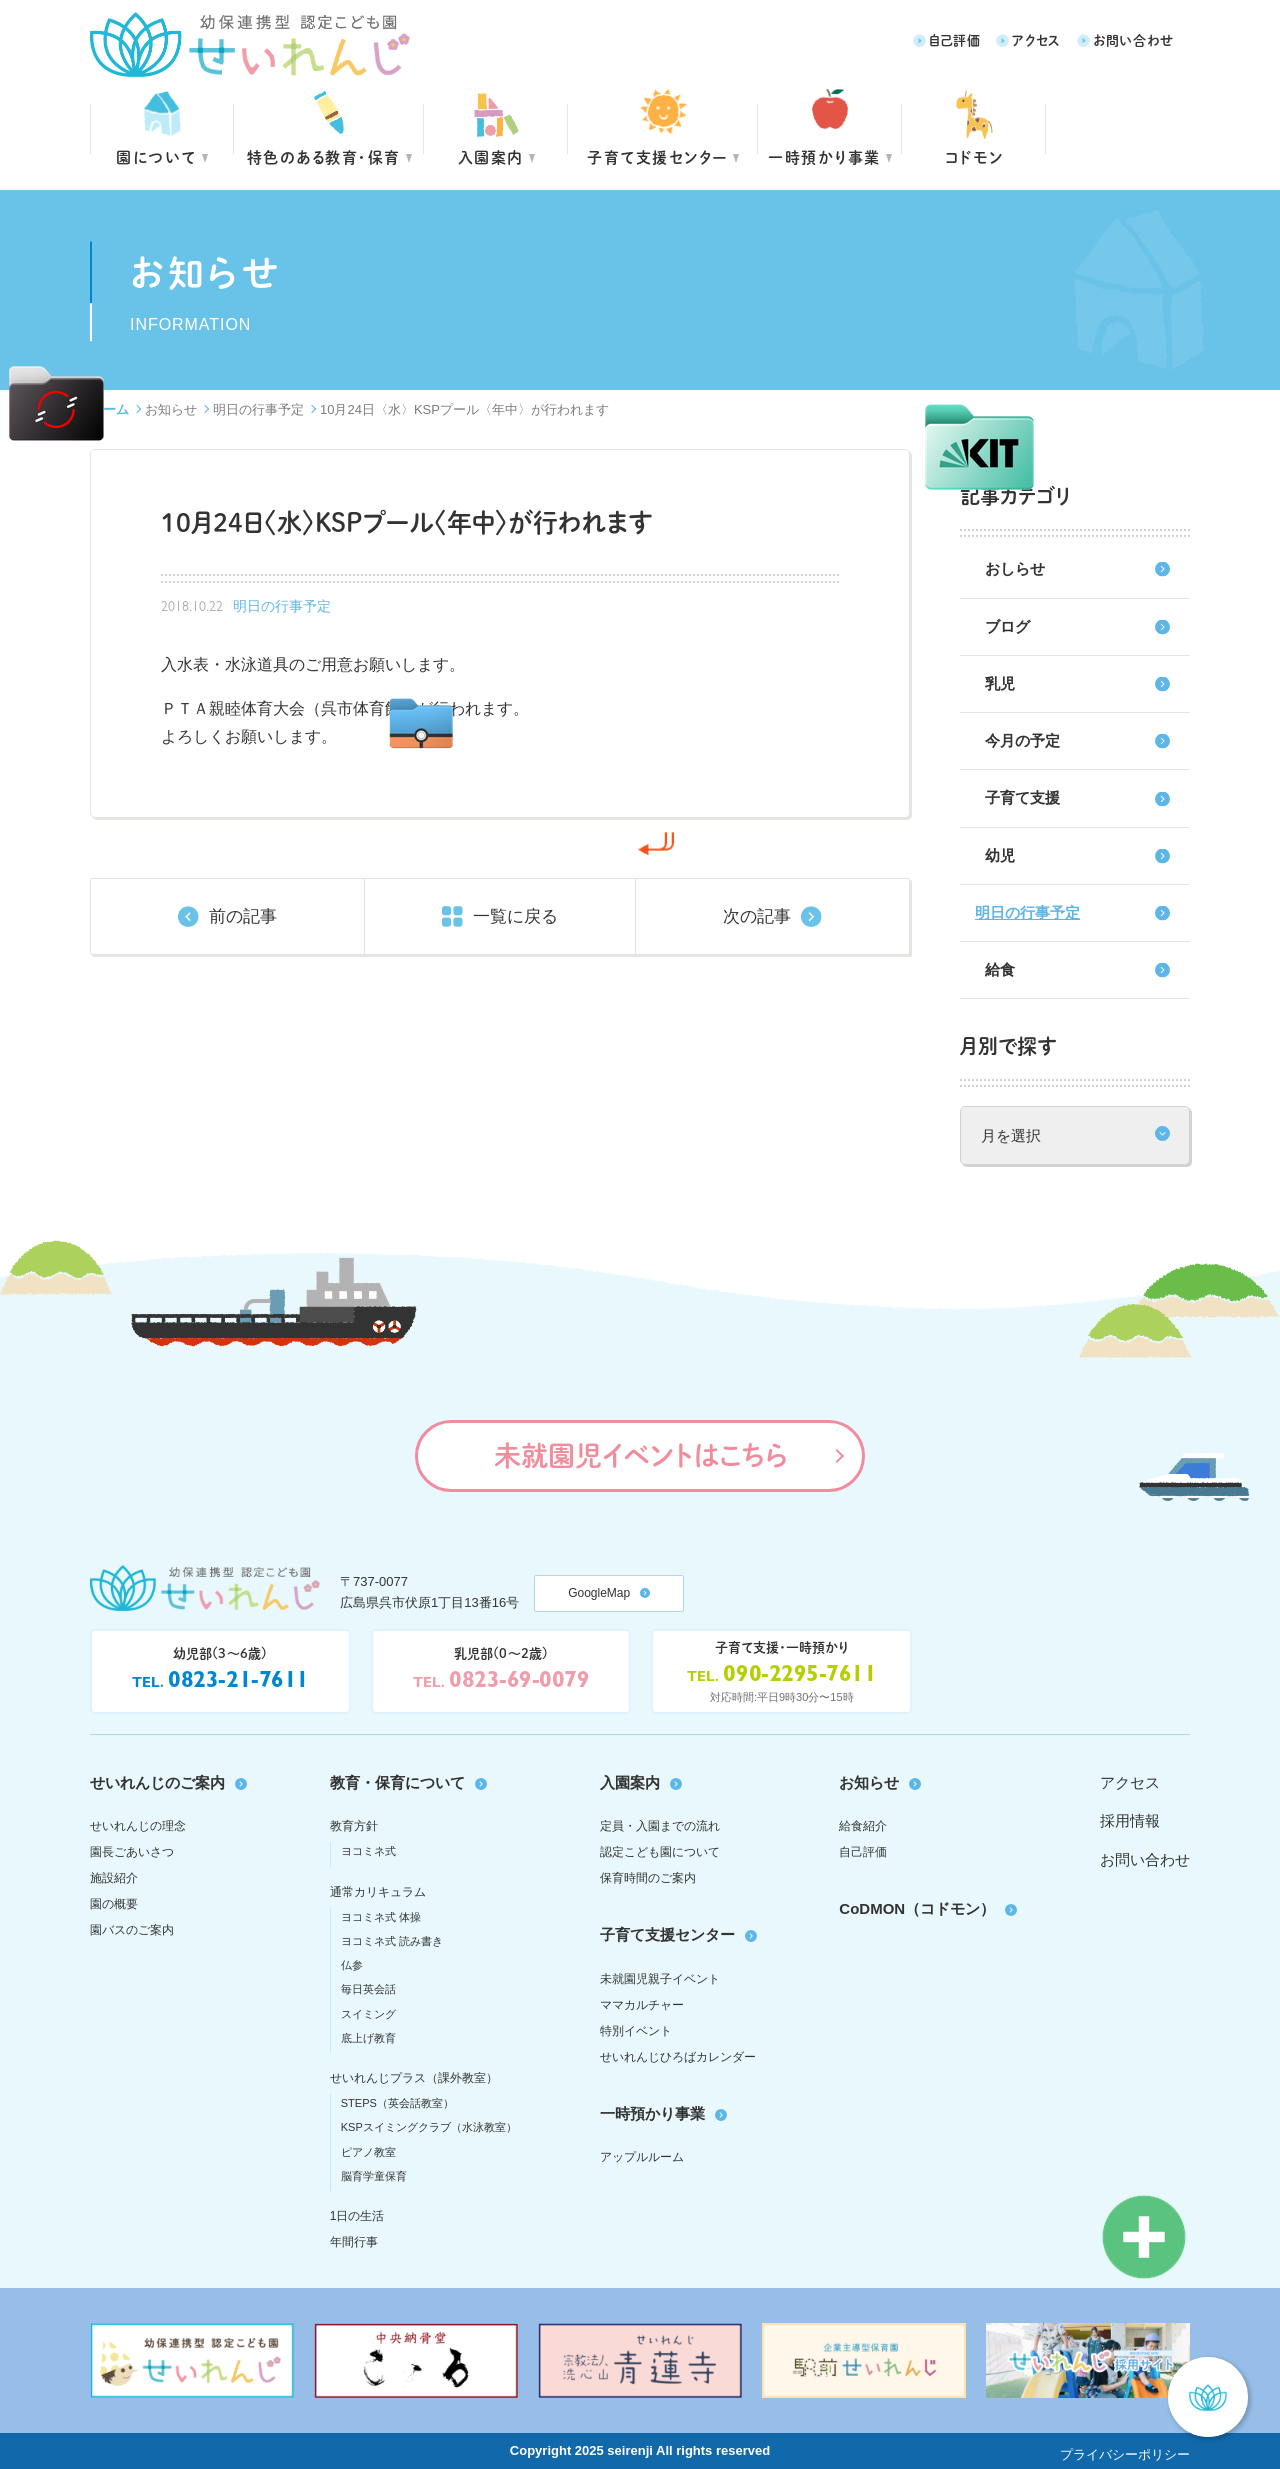 The image size is (1280, 2469). What do you see at coordinates (1144, 2237) in the screenshot?
I see `indicates a newly added file in version control` at bounding box center [1144, 2237].